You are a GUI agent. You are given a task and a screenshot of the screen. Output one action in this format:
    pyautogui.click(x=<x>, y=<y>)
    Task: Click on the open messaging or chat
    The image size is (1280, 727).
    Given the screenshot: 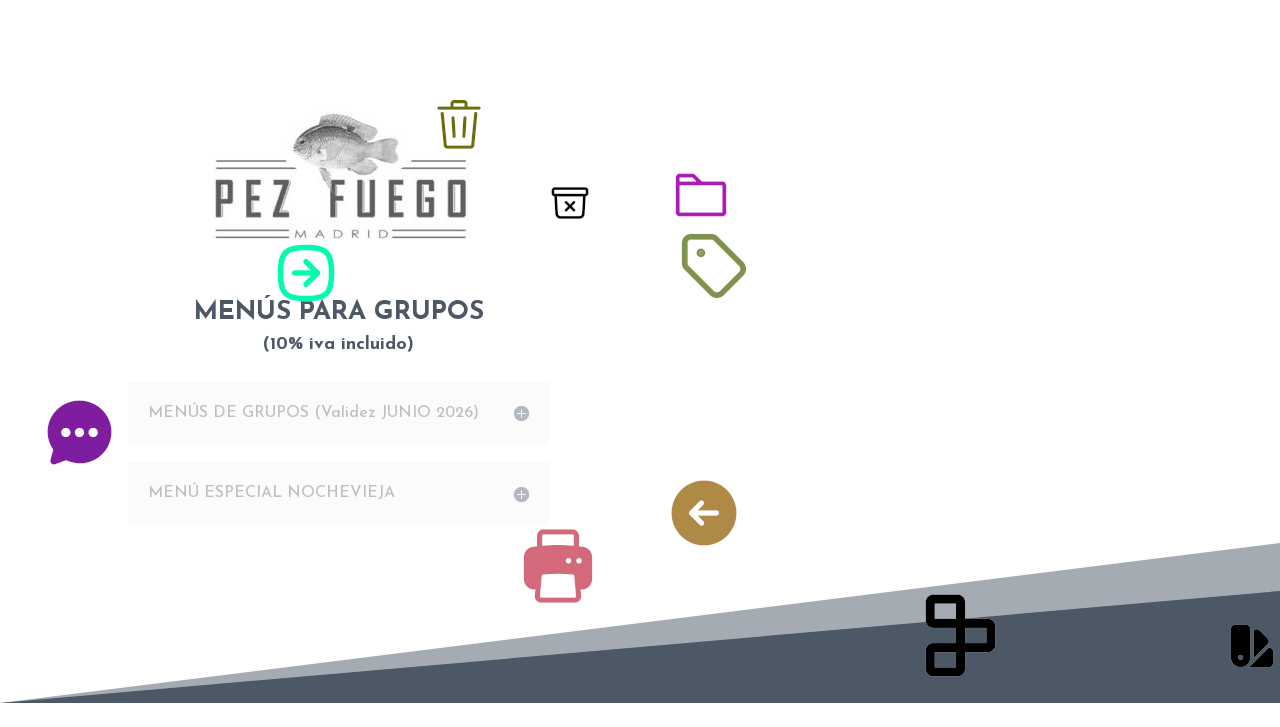 What is the action you would take?
    pyautogui.click(x=79, y=432)
    